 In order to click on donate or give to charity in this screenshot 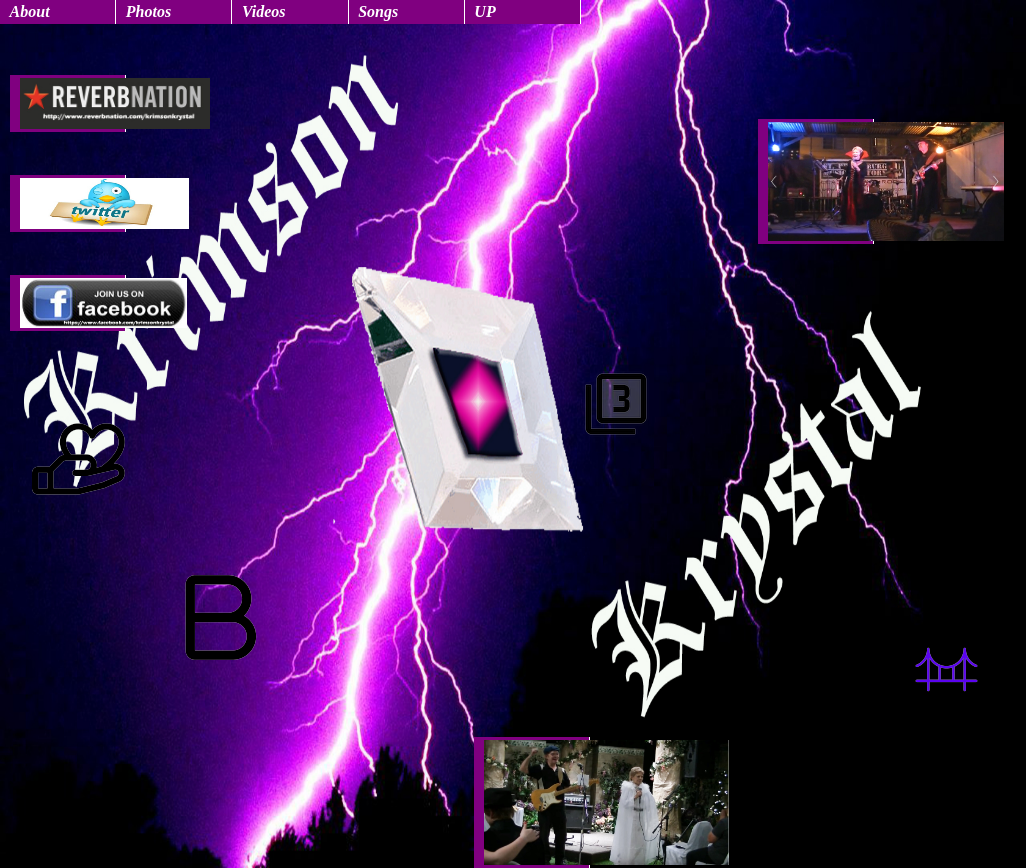, I will do `click(81, 460)`.